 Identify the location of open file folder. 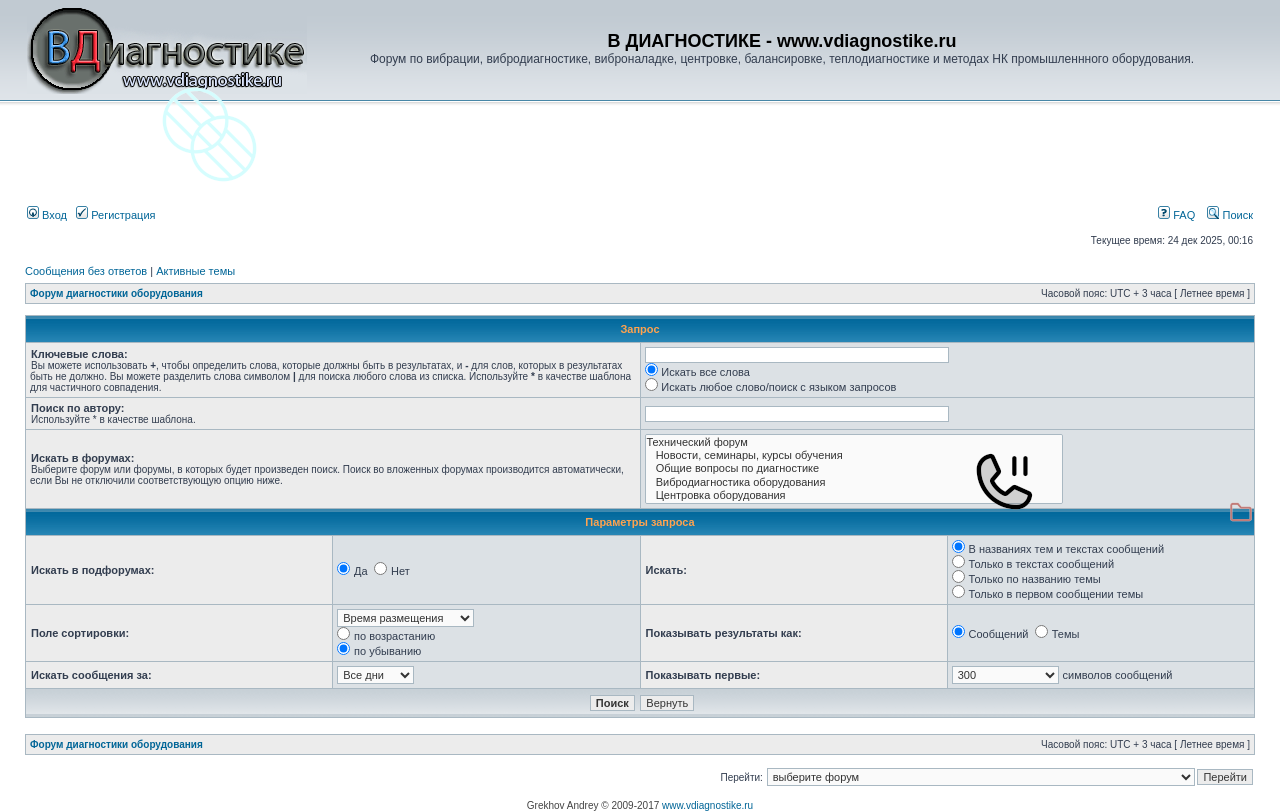
(1241, 512).